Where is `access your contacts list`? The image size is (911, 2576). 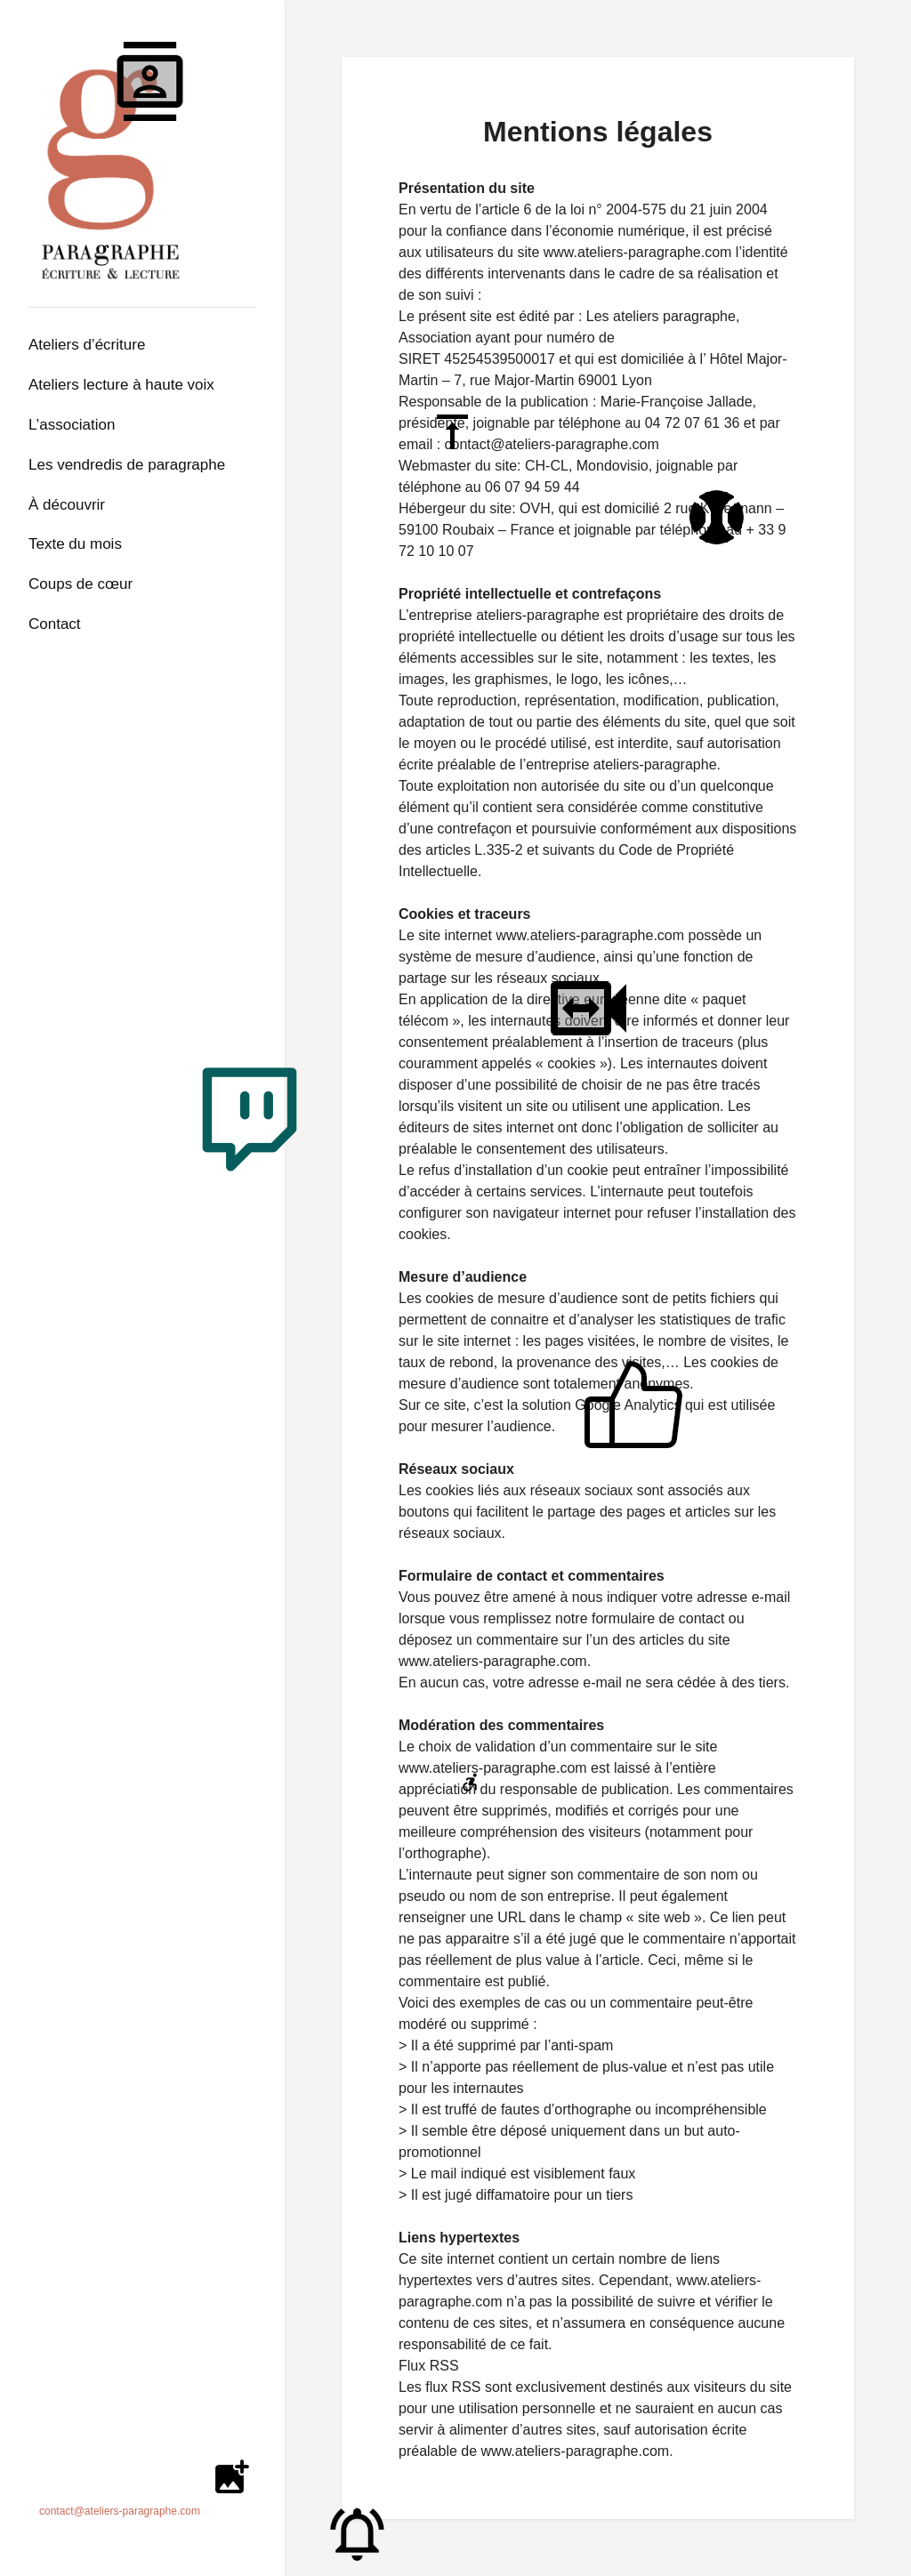
access your contacts list is located at coordinates (149, 81).